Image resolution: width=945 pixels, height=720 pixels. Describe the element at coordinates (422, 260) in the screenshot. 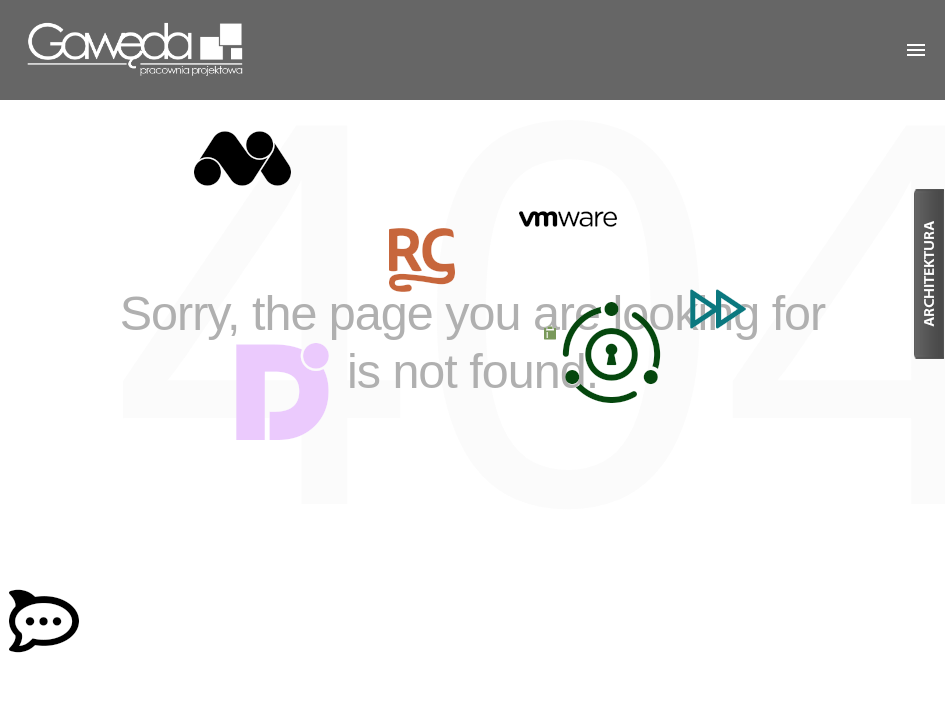

I see `RevenueCat company logo` at that location.